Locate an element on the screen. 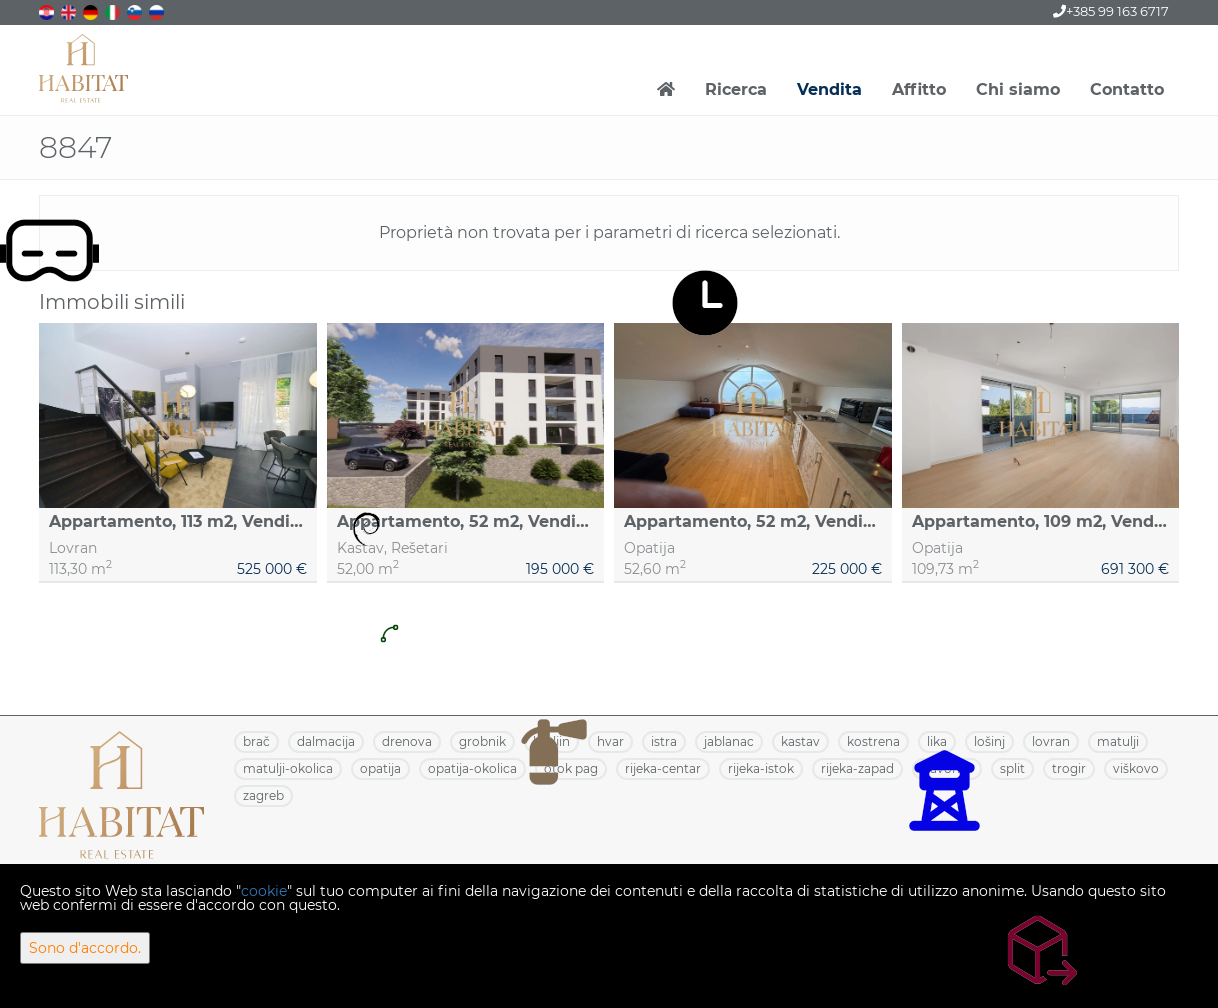 The height and width of the screenshot is (1008, 1218). view observation tower or lookout point is located at coordinates (944, 790).